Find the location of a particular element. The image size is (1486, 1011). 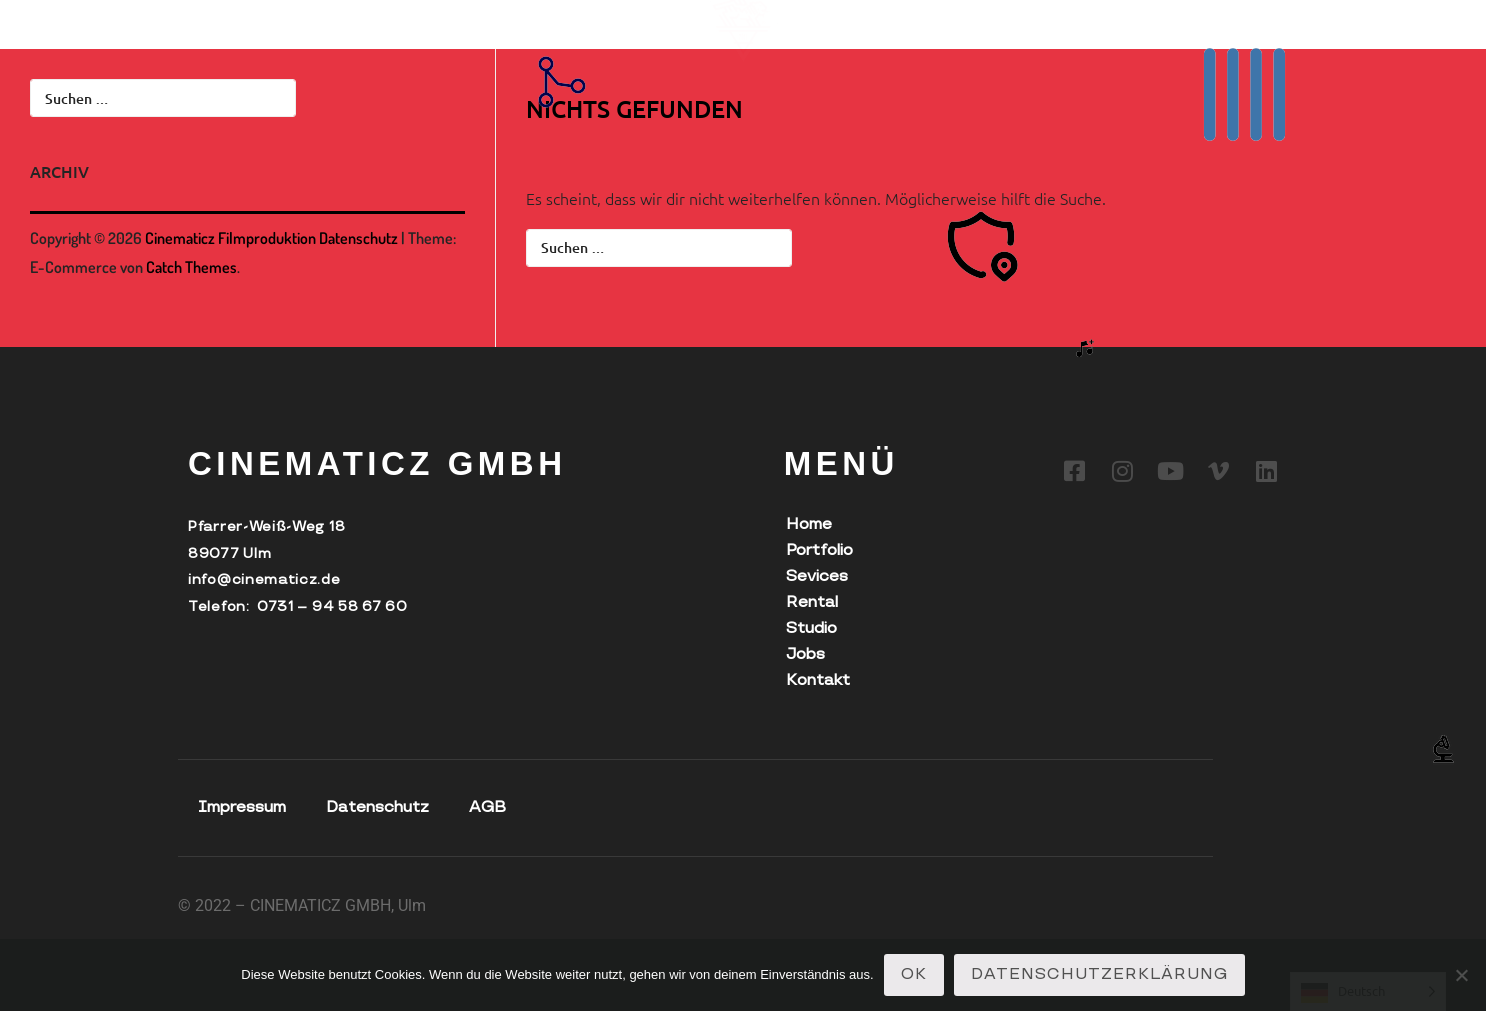

access biotech or laboratory features is located at coordinates (1443, 749).